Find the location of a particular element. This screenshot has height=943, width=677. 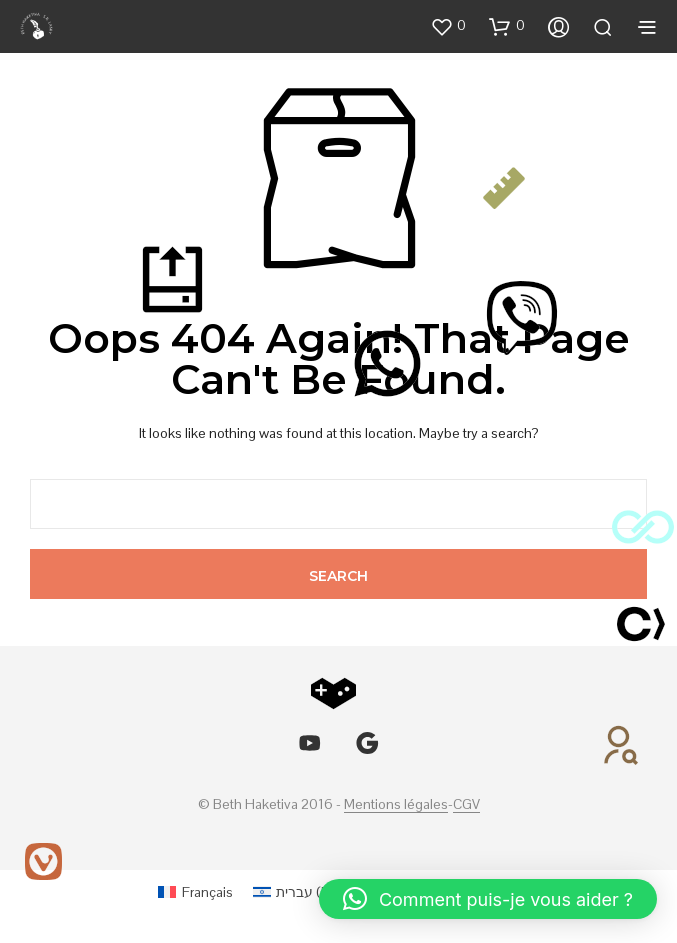

open YouTube Gaming app is located at coordinates (333, 693).